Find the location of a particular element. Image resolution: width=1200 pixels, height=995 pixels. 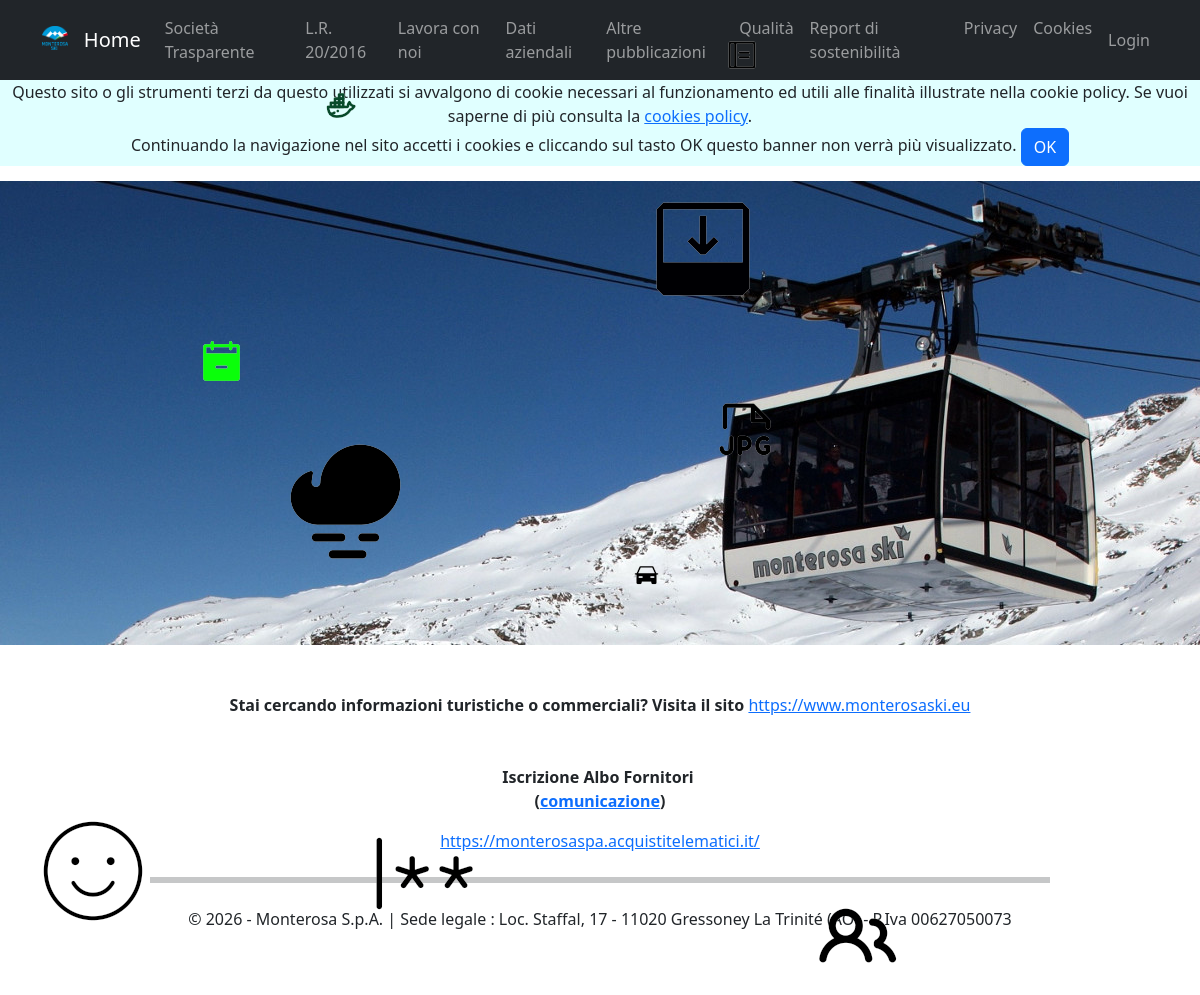

add an emoji or reaction is located at coordinates (93, 871).